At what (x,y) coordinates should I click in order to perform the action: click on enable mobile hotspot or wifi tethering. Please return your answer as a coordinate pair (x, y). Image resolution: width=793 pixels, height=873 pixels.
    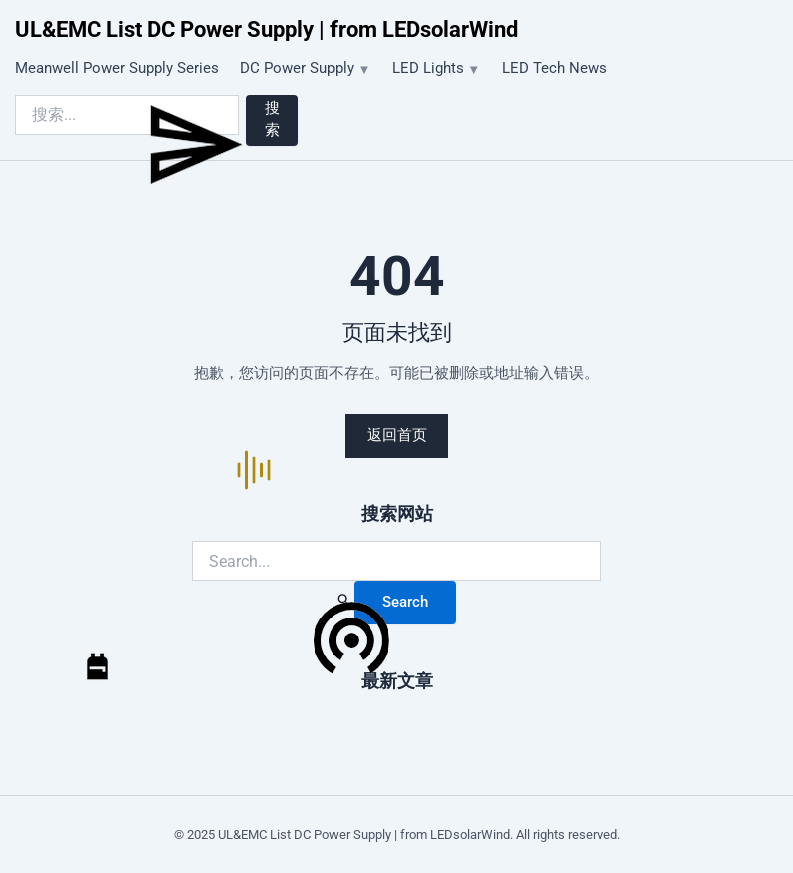
    Looking at the image, I should click on (351, 636).